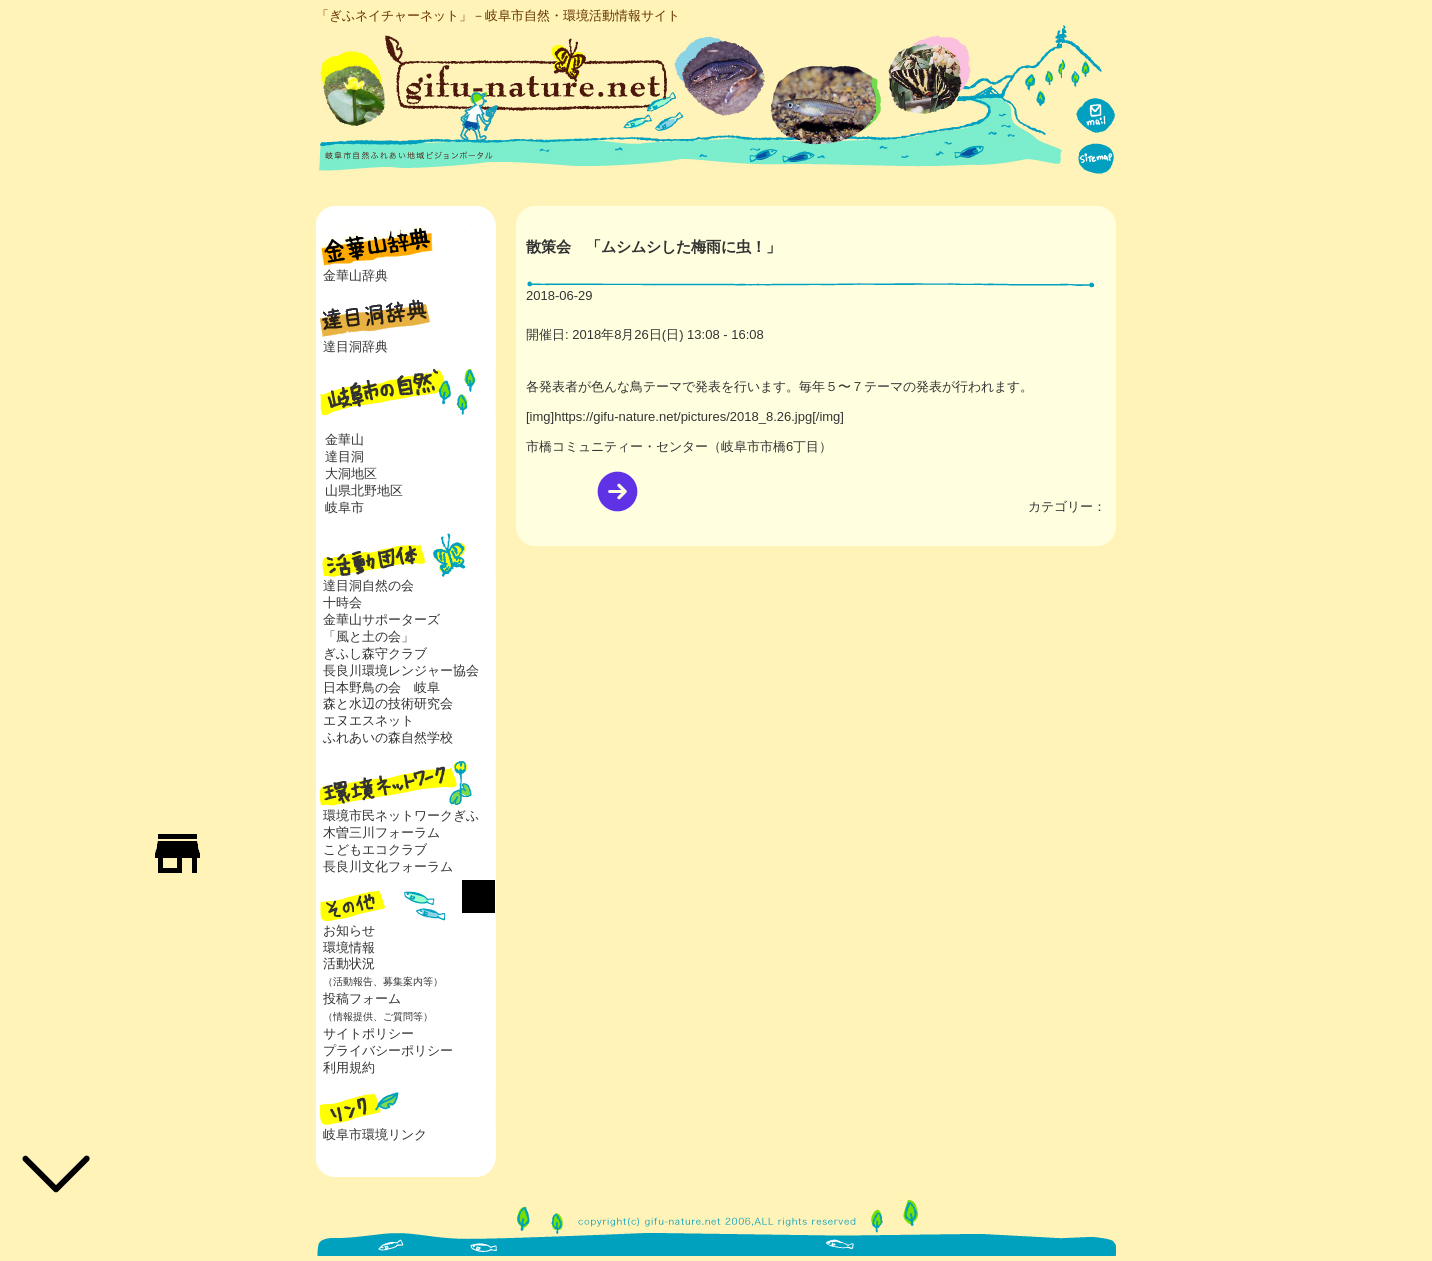 This screenshot has height=1261, width=1432. What do you see at coordinates (617, 491) in the screenshot?
I see `proceed to the next step` at bounding box center [617, 491].